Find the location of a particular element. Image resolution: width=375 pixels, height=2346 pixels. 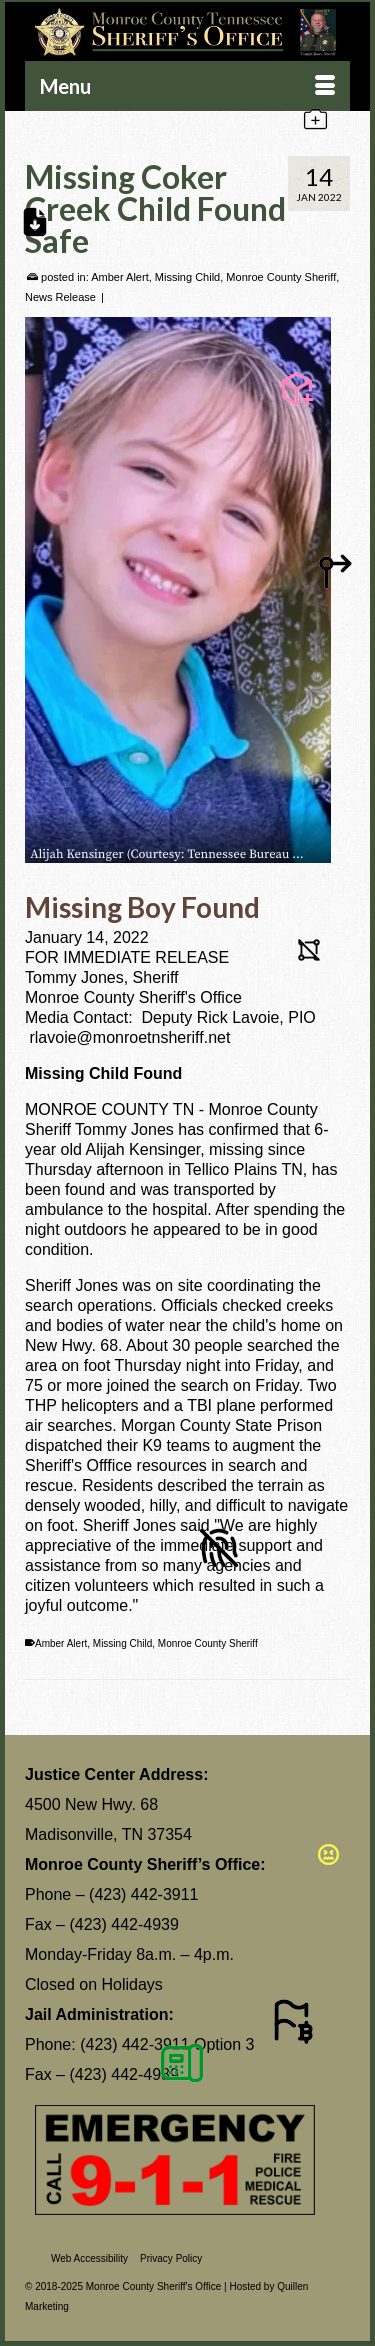

take the right exit at the roundabout is located at coordinates (333, 572).